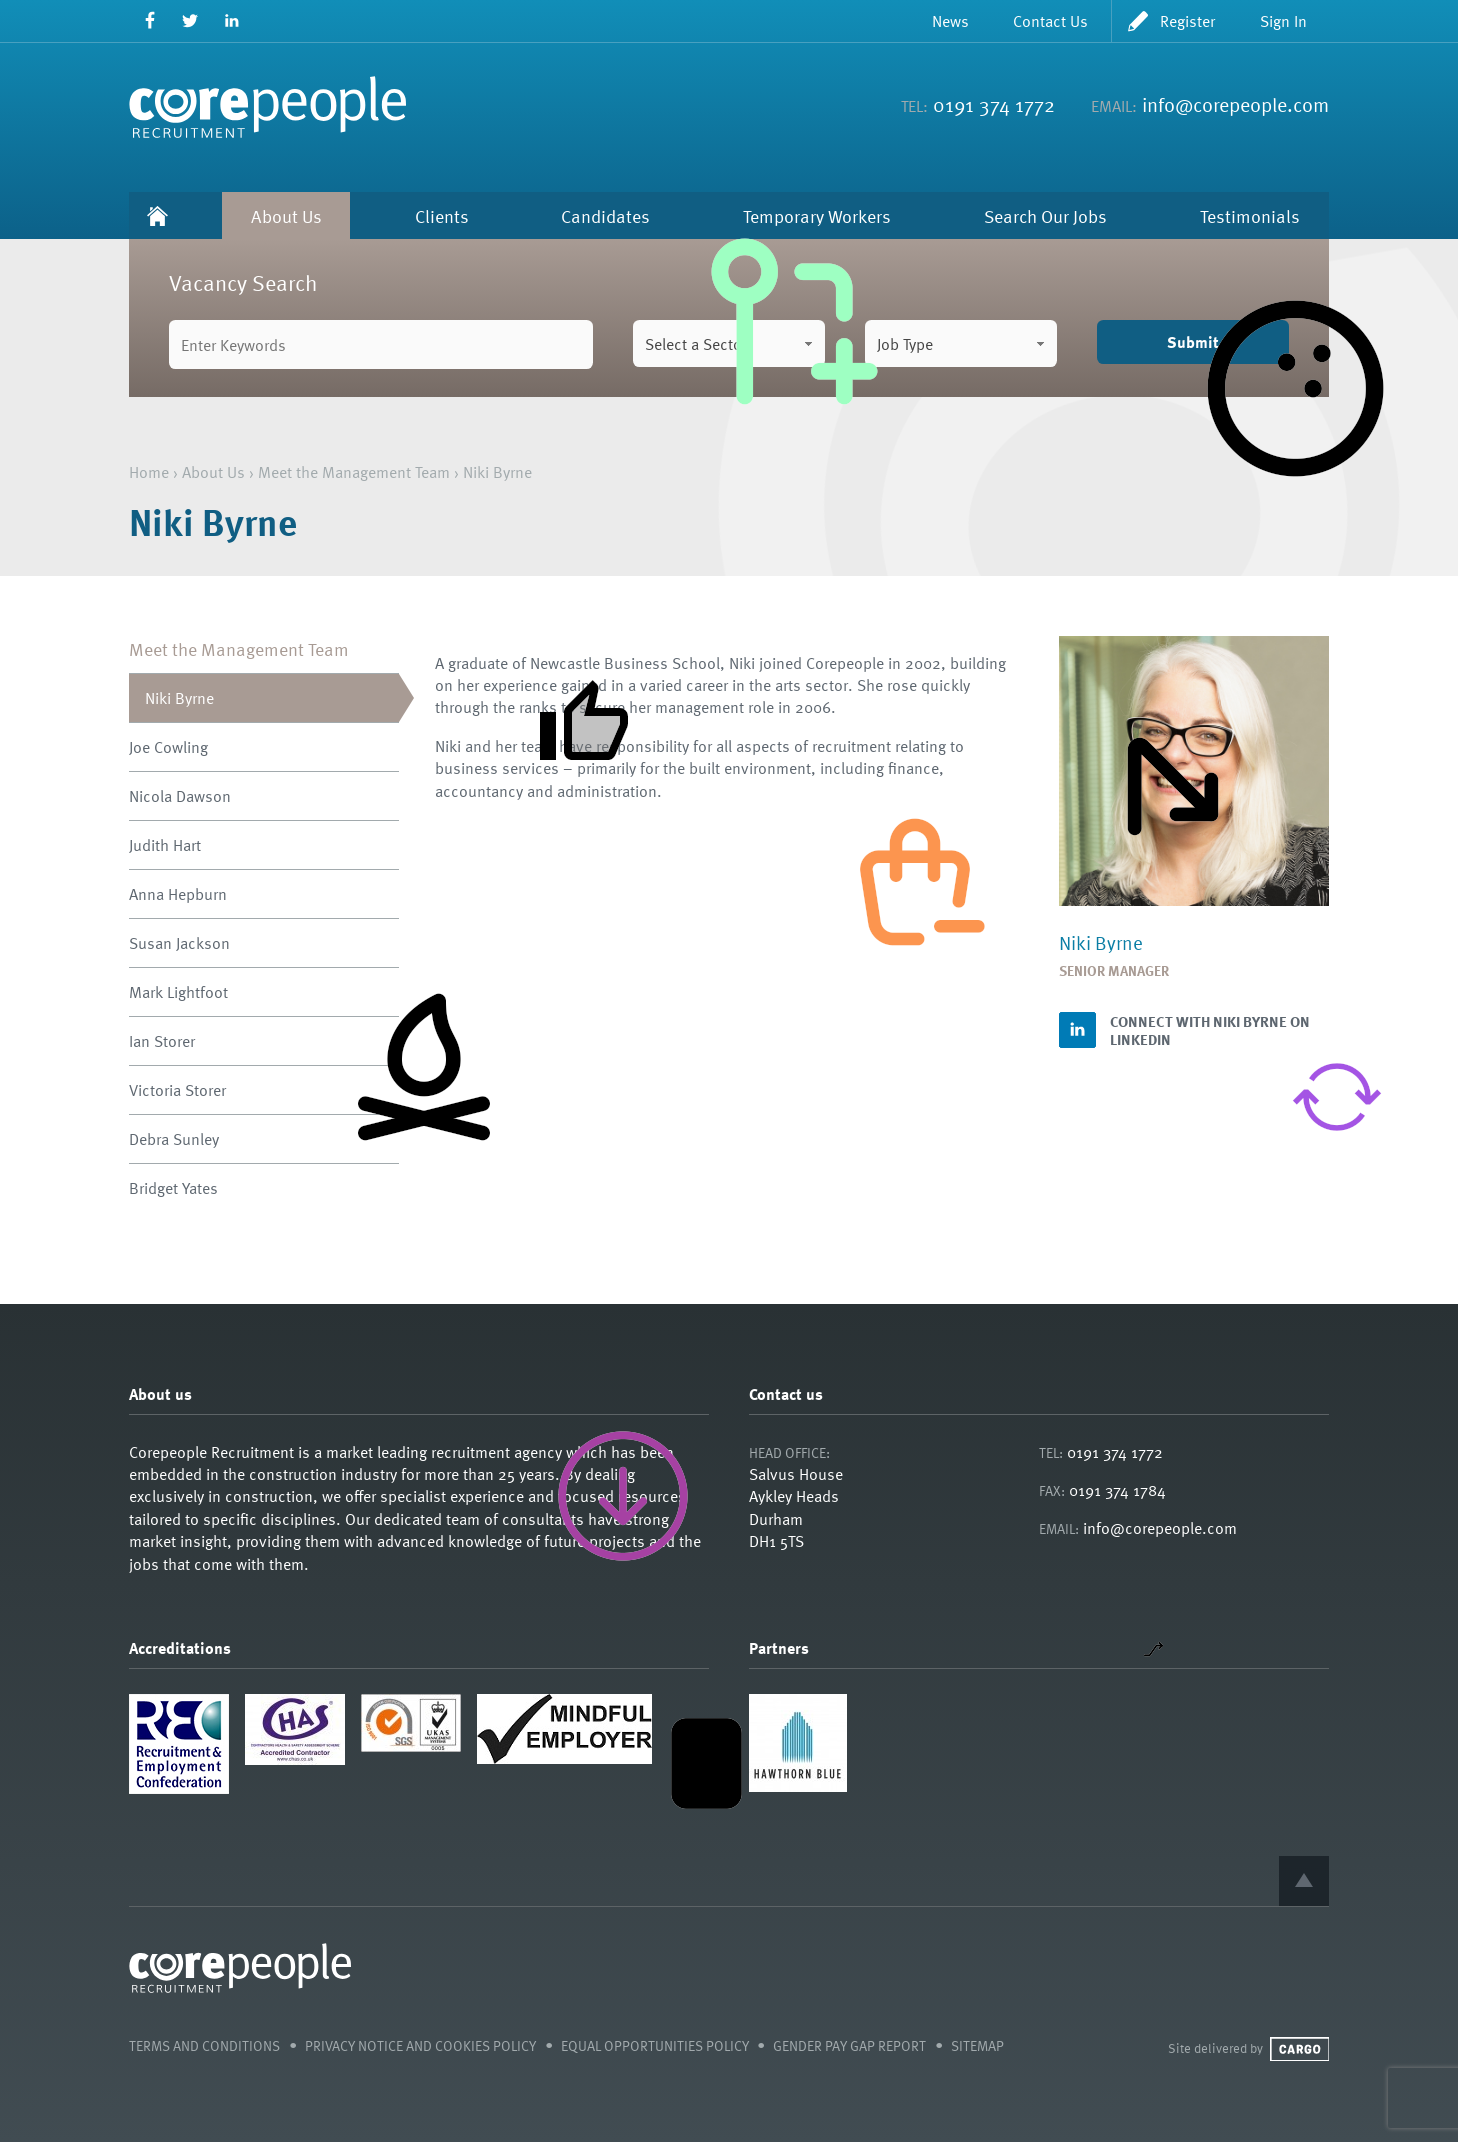  I want to click on download a file or content, so click(623, 1496).